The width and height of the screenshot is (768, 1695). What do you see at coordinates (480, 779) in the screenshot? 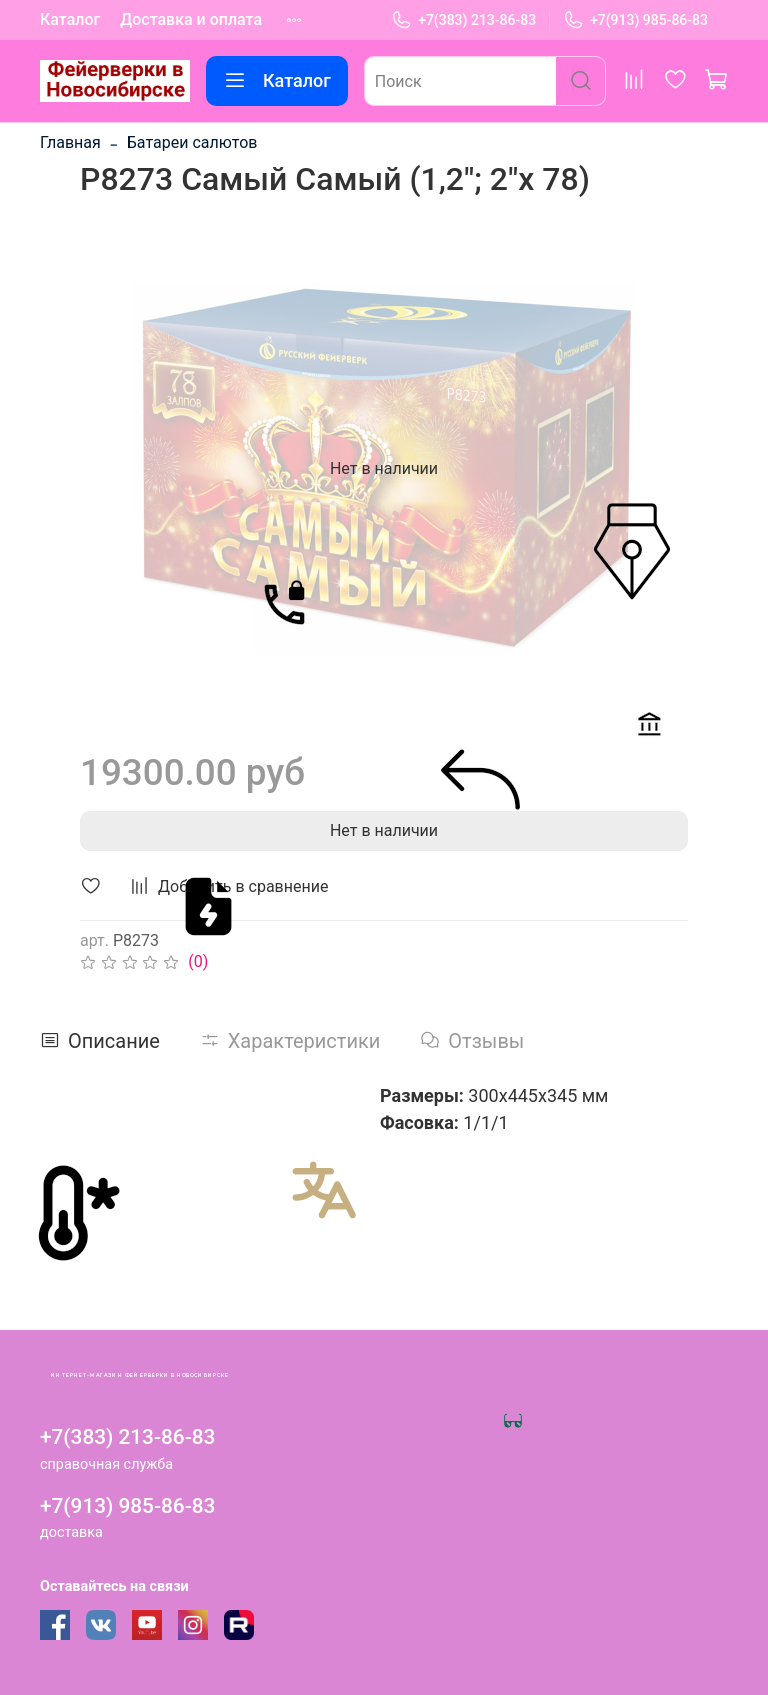
I see `reply to a message` at bounding box center [480, 779].